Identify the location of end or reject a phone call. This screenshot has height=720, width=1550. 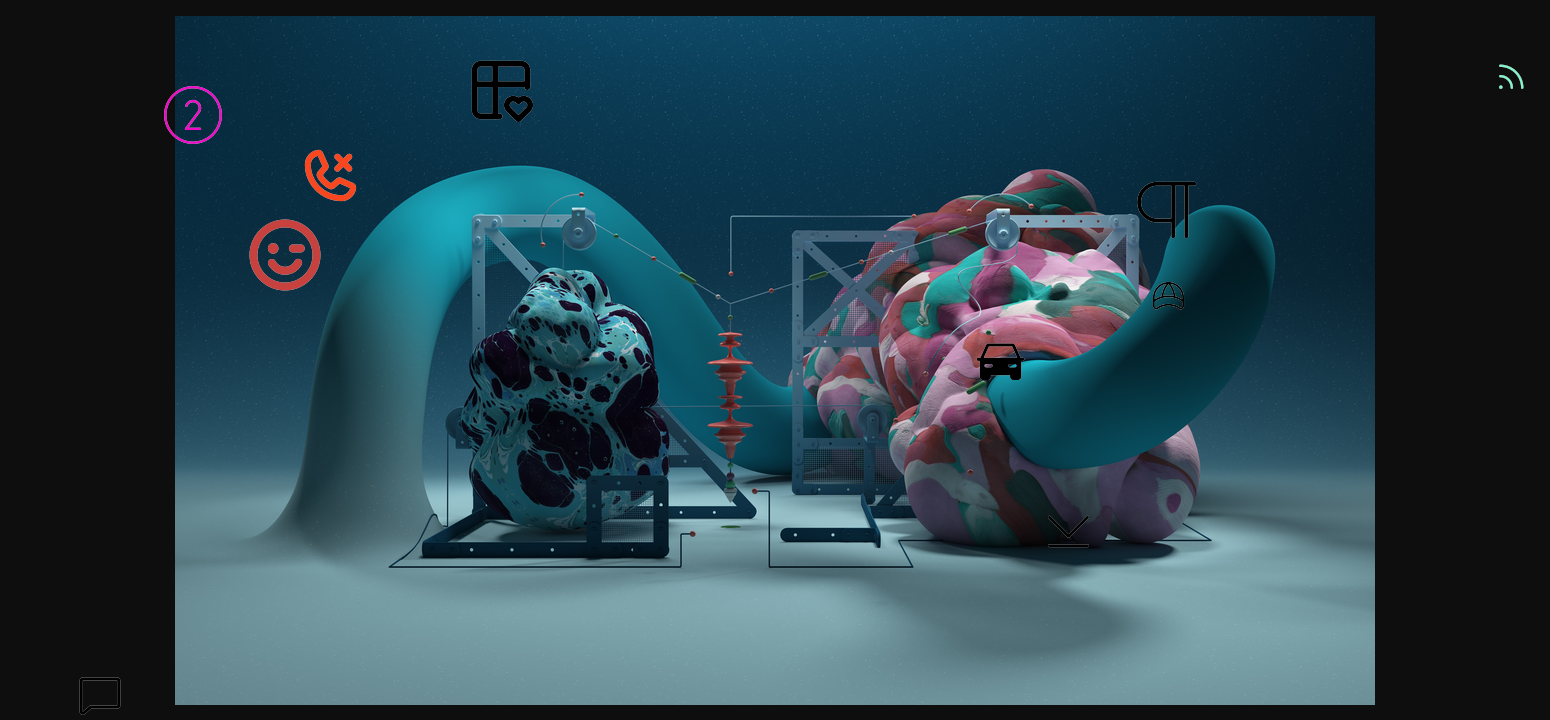
(331, 174).